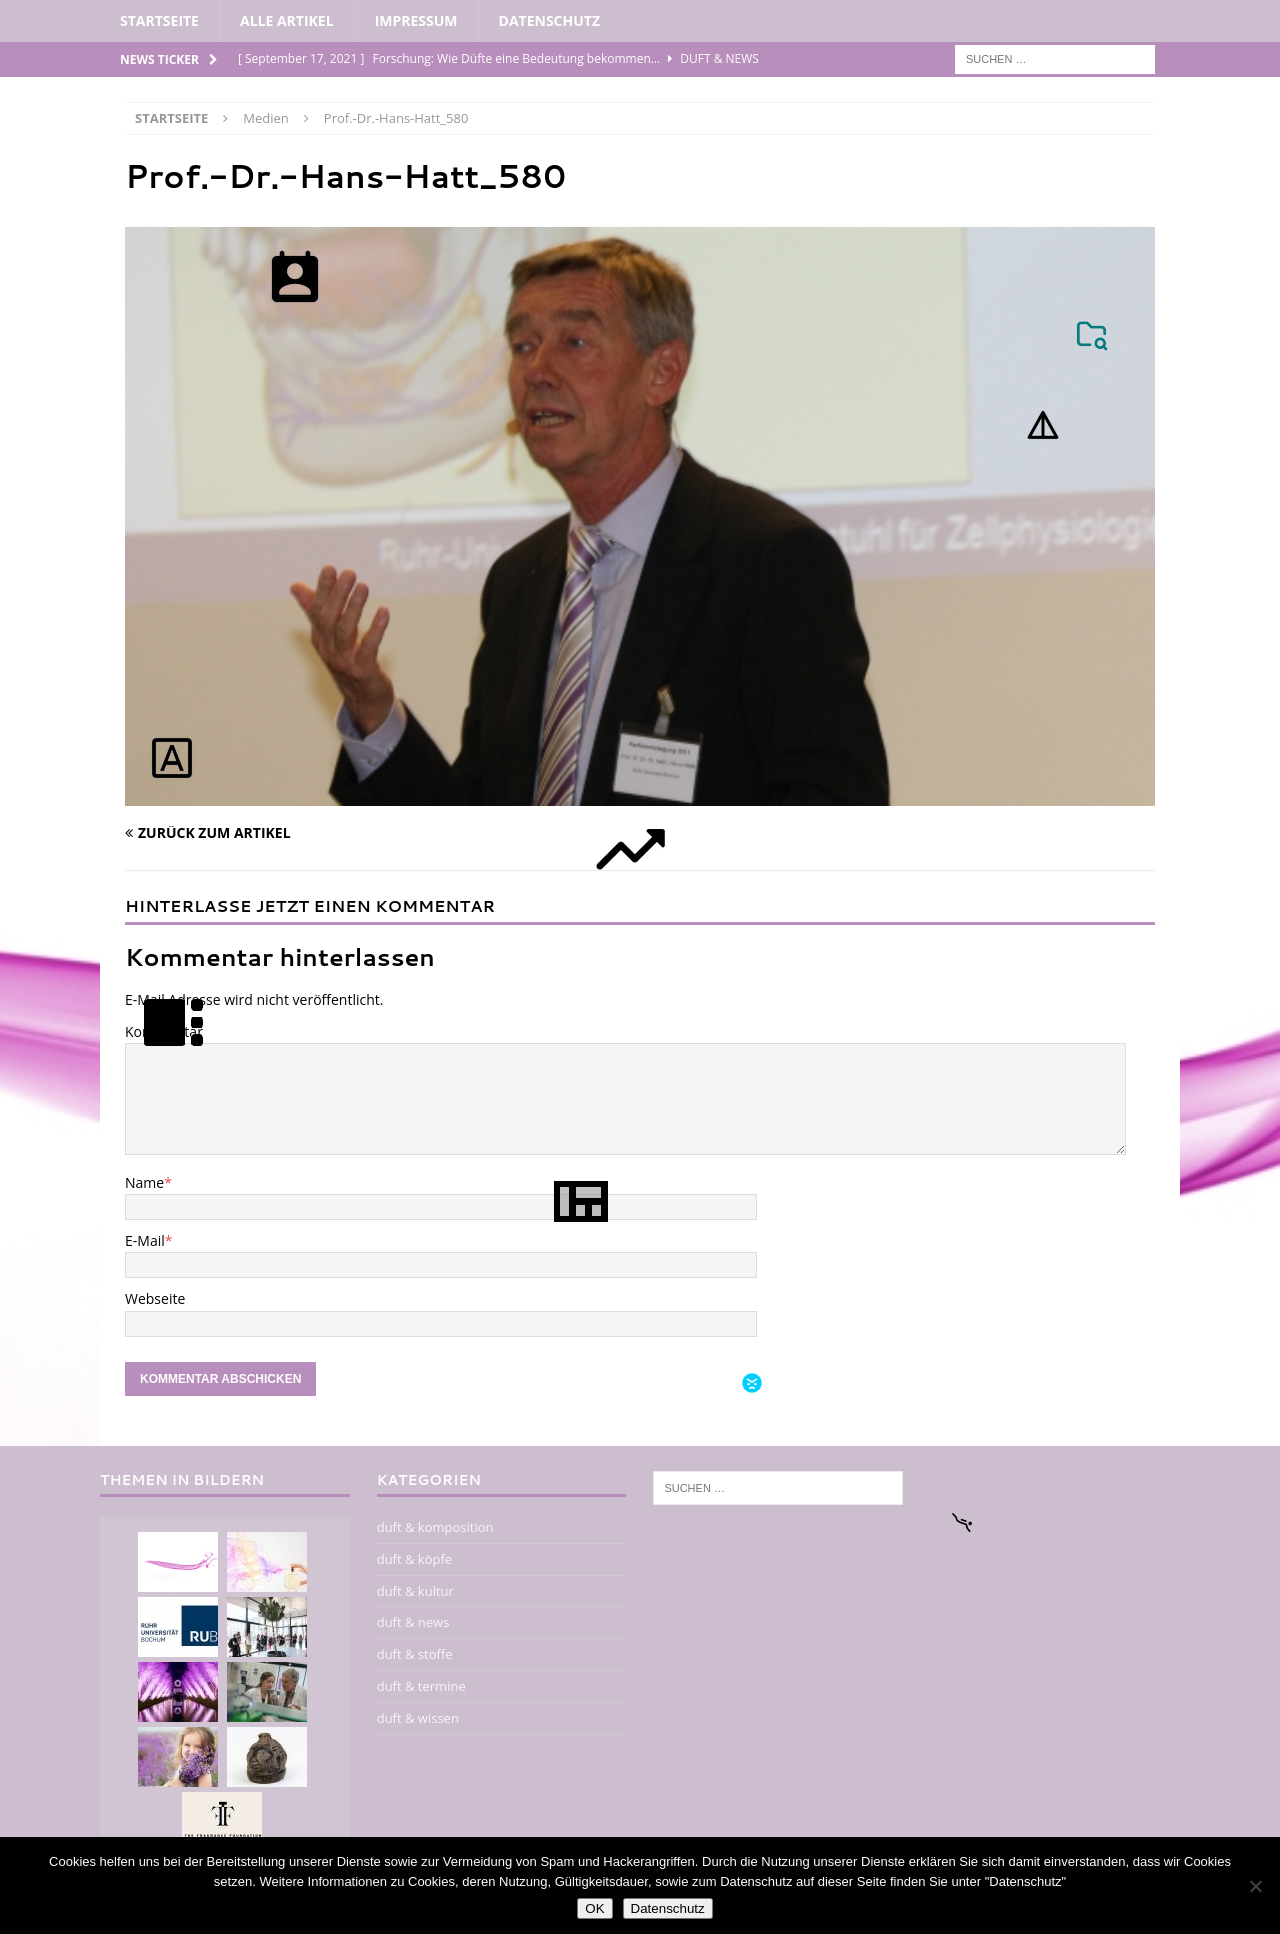  What do you see at coordinates (962, 1523) in the screenshot?
I see `browse scuba diving activities or lessons` at bounding box center [962, 1523].